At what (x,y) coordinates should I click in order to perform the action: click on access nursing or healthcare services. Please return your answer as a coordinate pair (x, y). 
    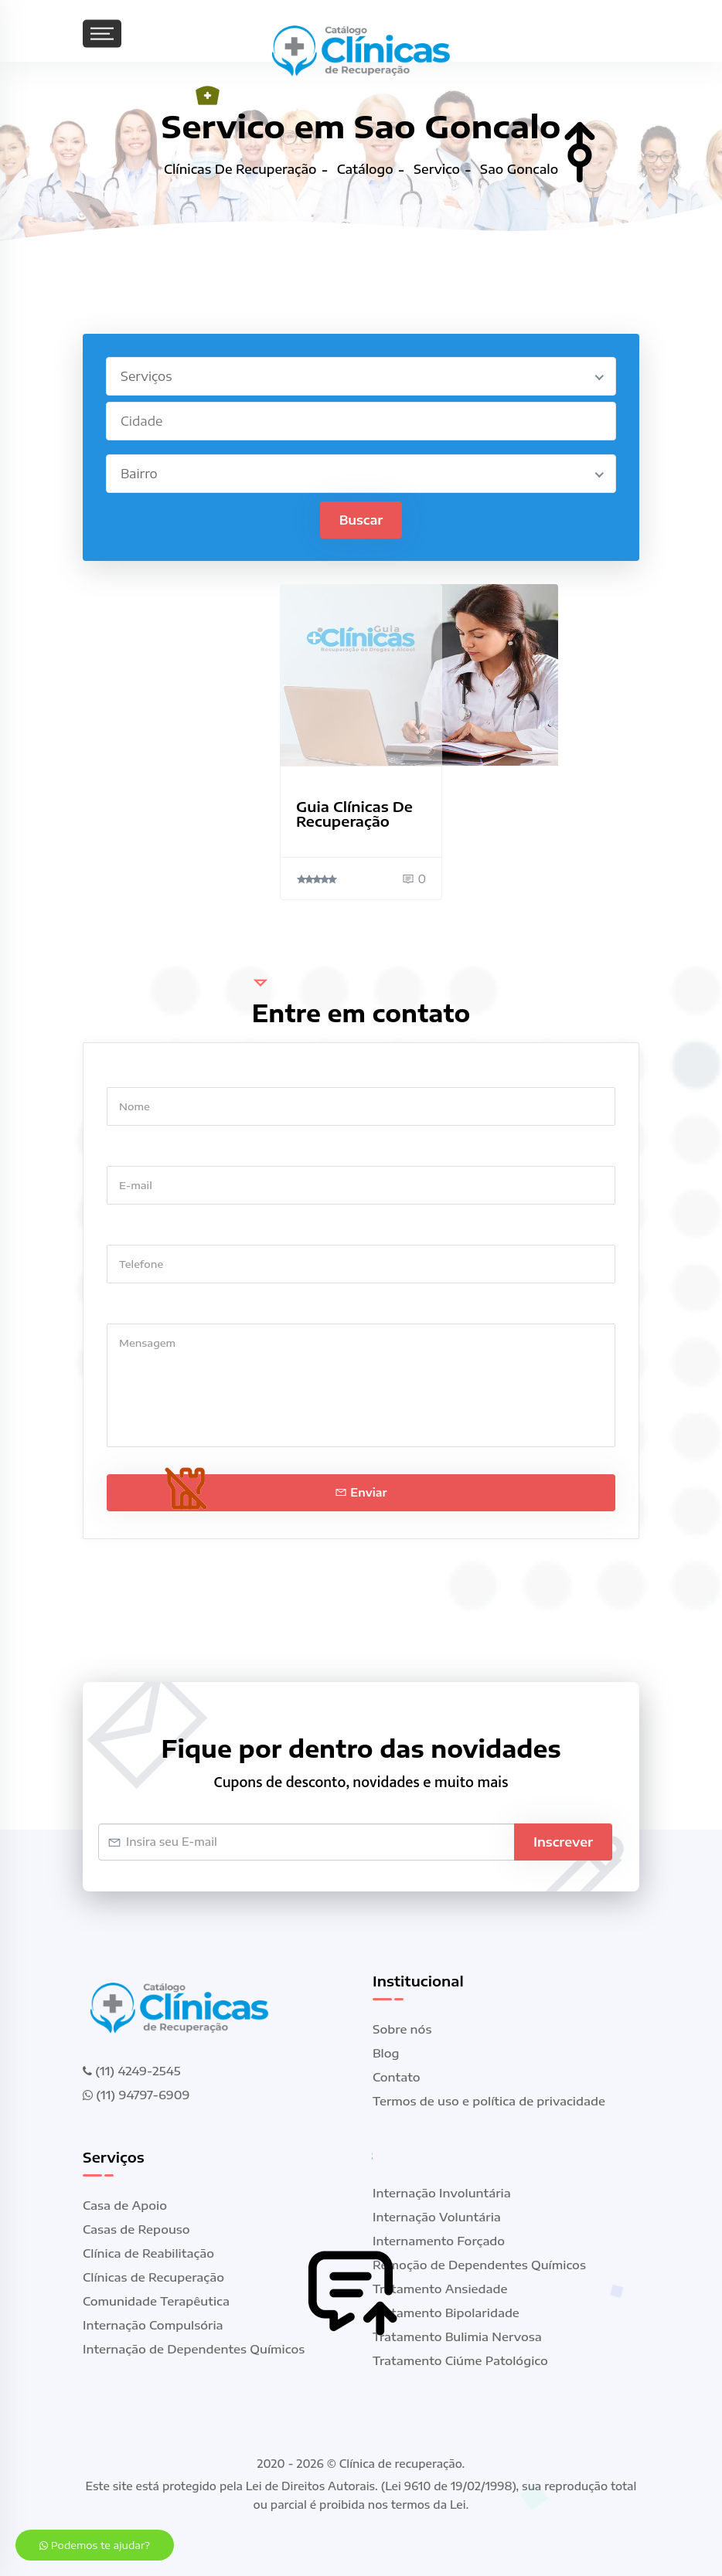
    Looking at the image, I should click on (207, 95).